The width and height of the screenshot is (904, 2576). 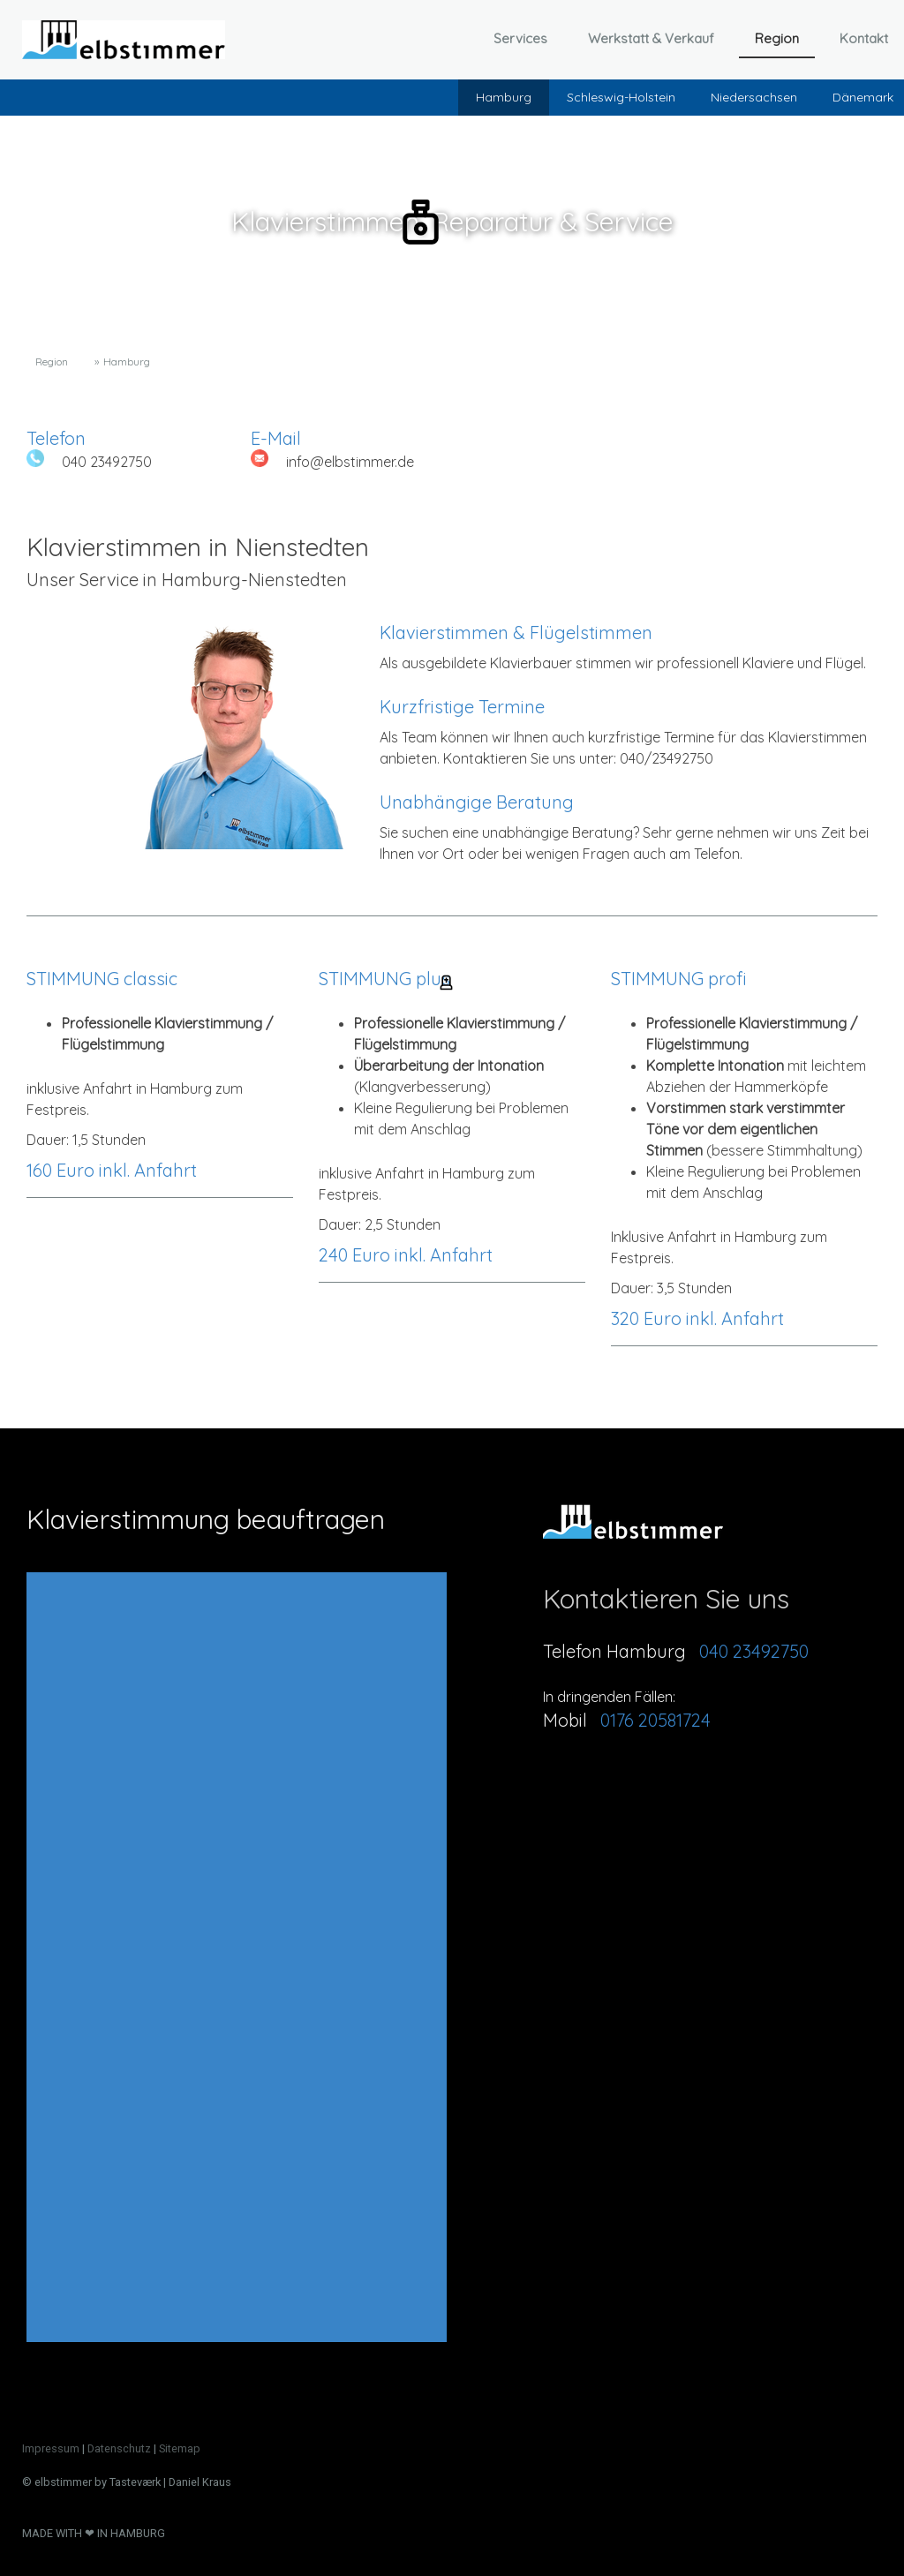 What do you see at coordinates (446, 982) in the screenshot?
I see `indicates a memorial or cemetery location` at bounding box center [446, 982].